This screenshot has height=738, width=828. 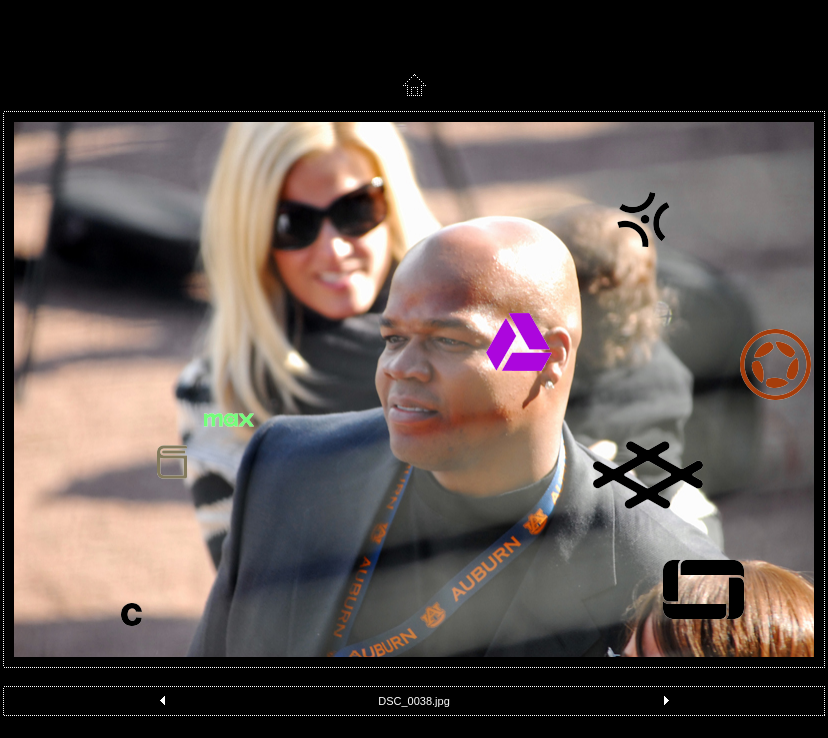 I want to click on open library or book collection, so click(x=172, y=462).